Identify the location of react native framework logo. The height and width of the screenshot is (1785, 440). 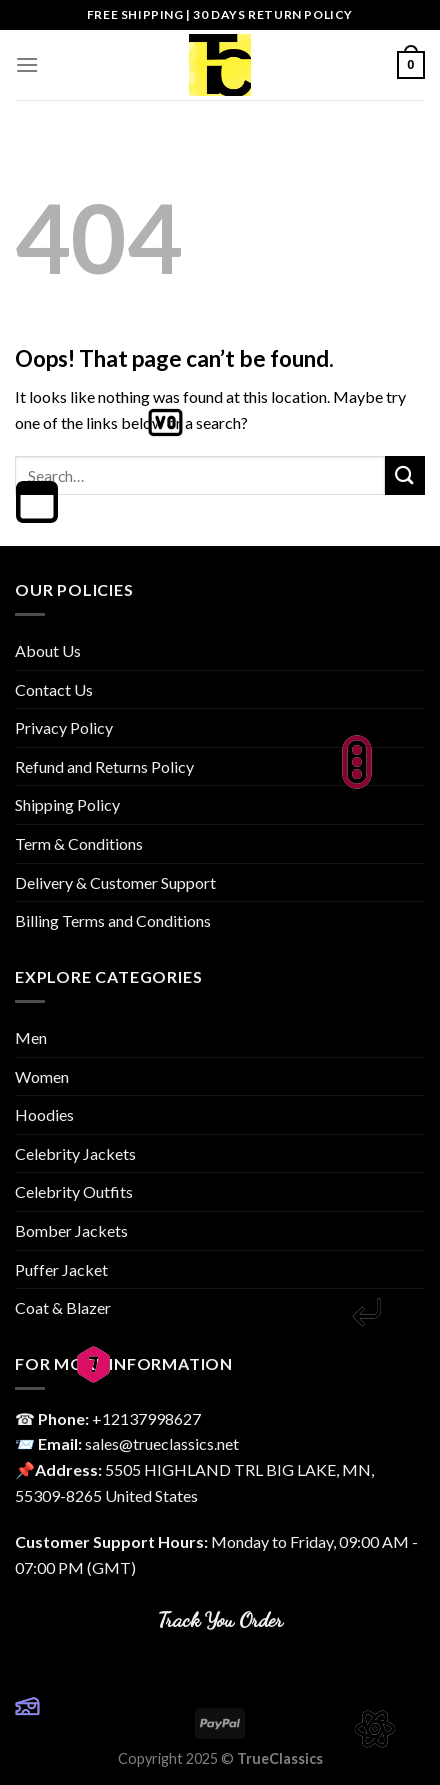
(375, 1729).